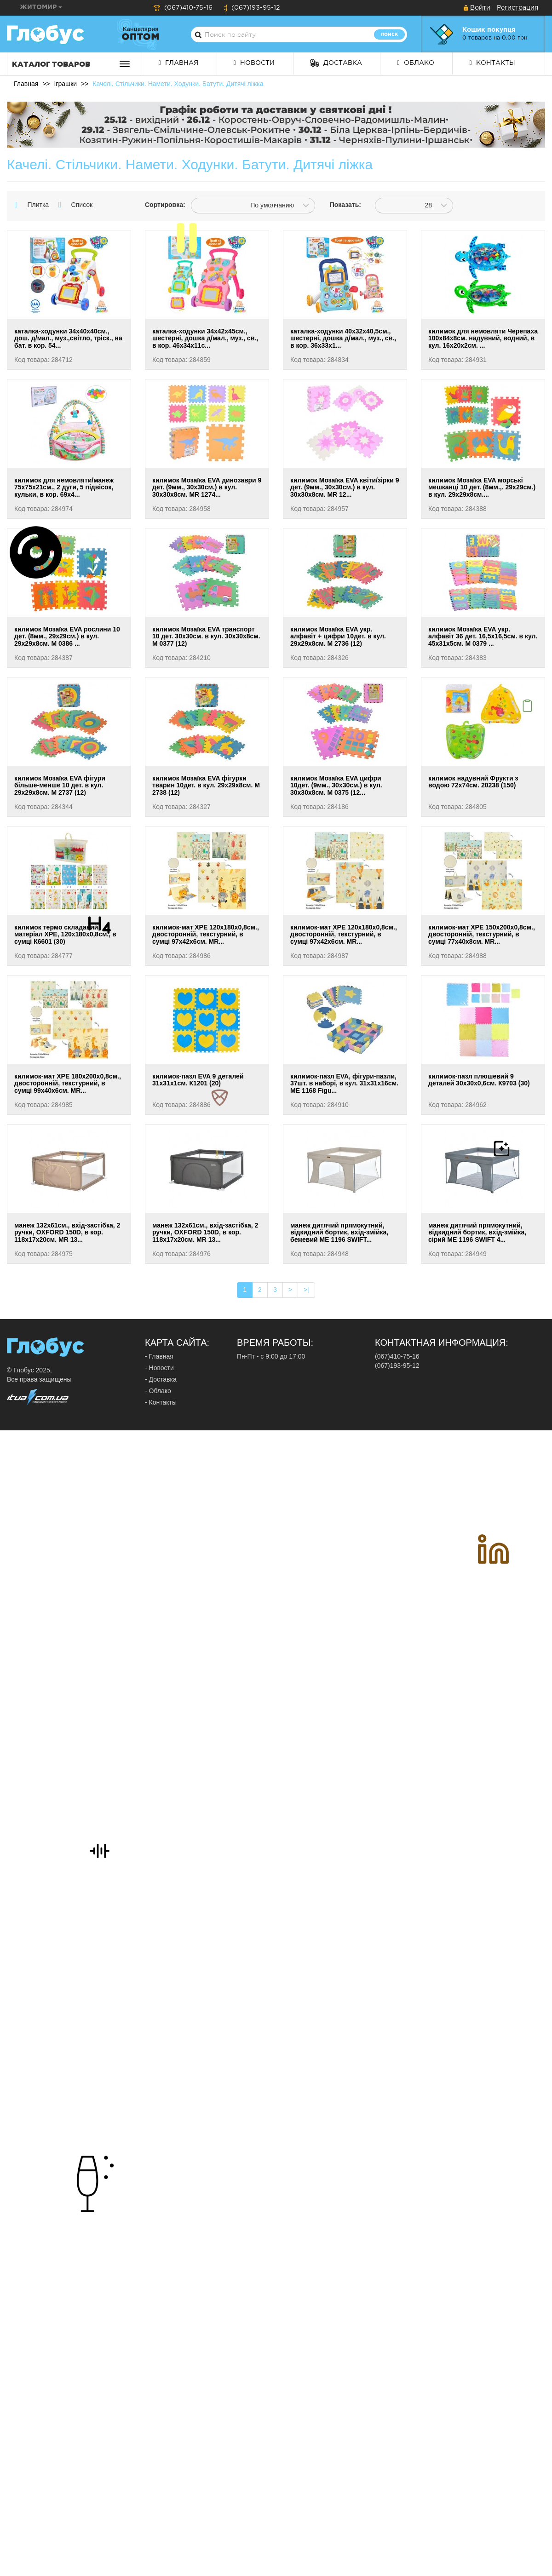  I want to click on visit linkedin profile, so click(493, 1549).